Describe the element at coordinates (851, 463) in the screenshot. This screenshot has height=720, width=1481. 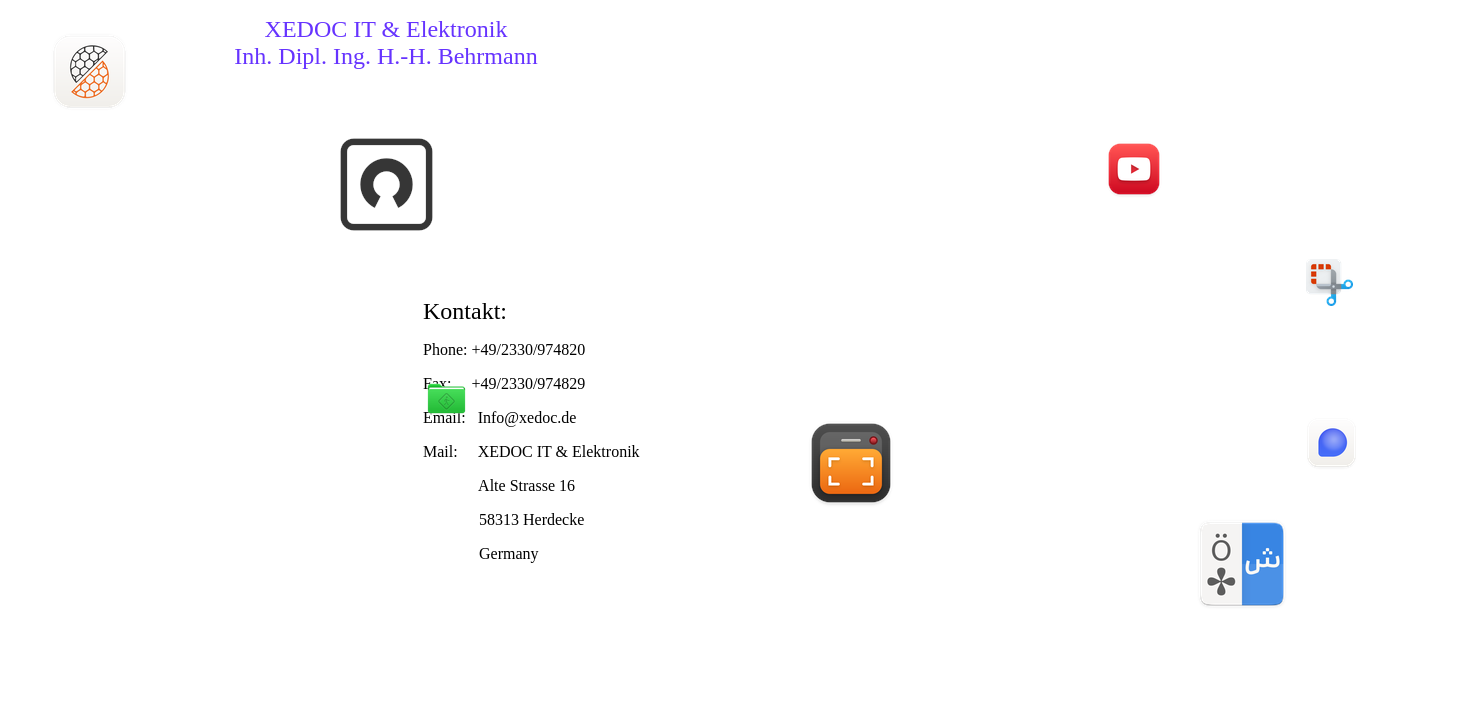
I see `open peek app for quick file previews` at that location.